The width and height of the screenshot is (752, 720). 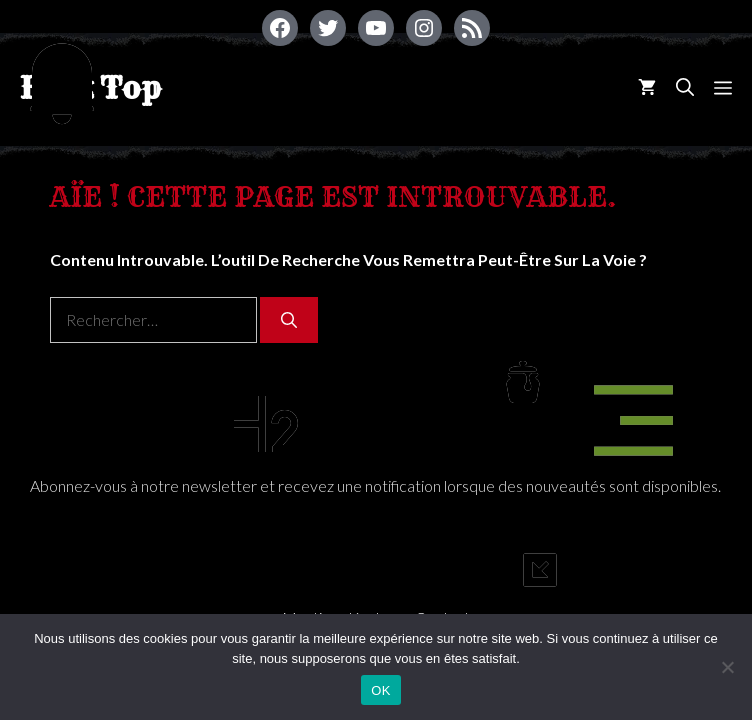 I want to click on view notifications, so click(x=62, y=81).